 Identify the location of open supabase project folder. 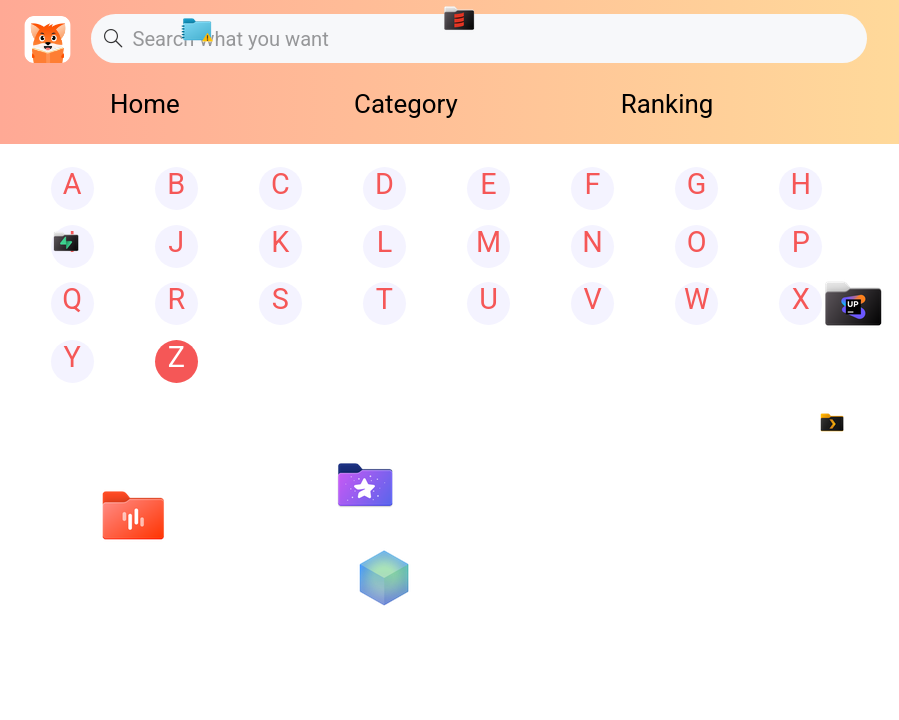
(66, 242).